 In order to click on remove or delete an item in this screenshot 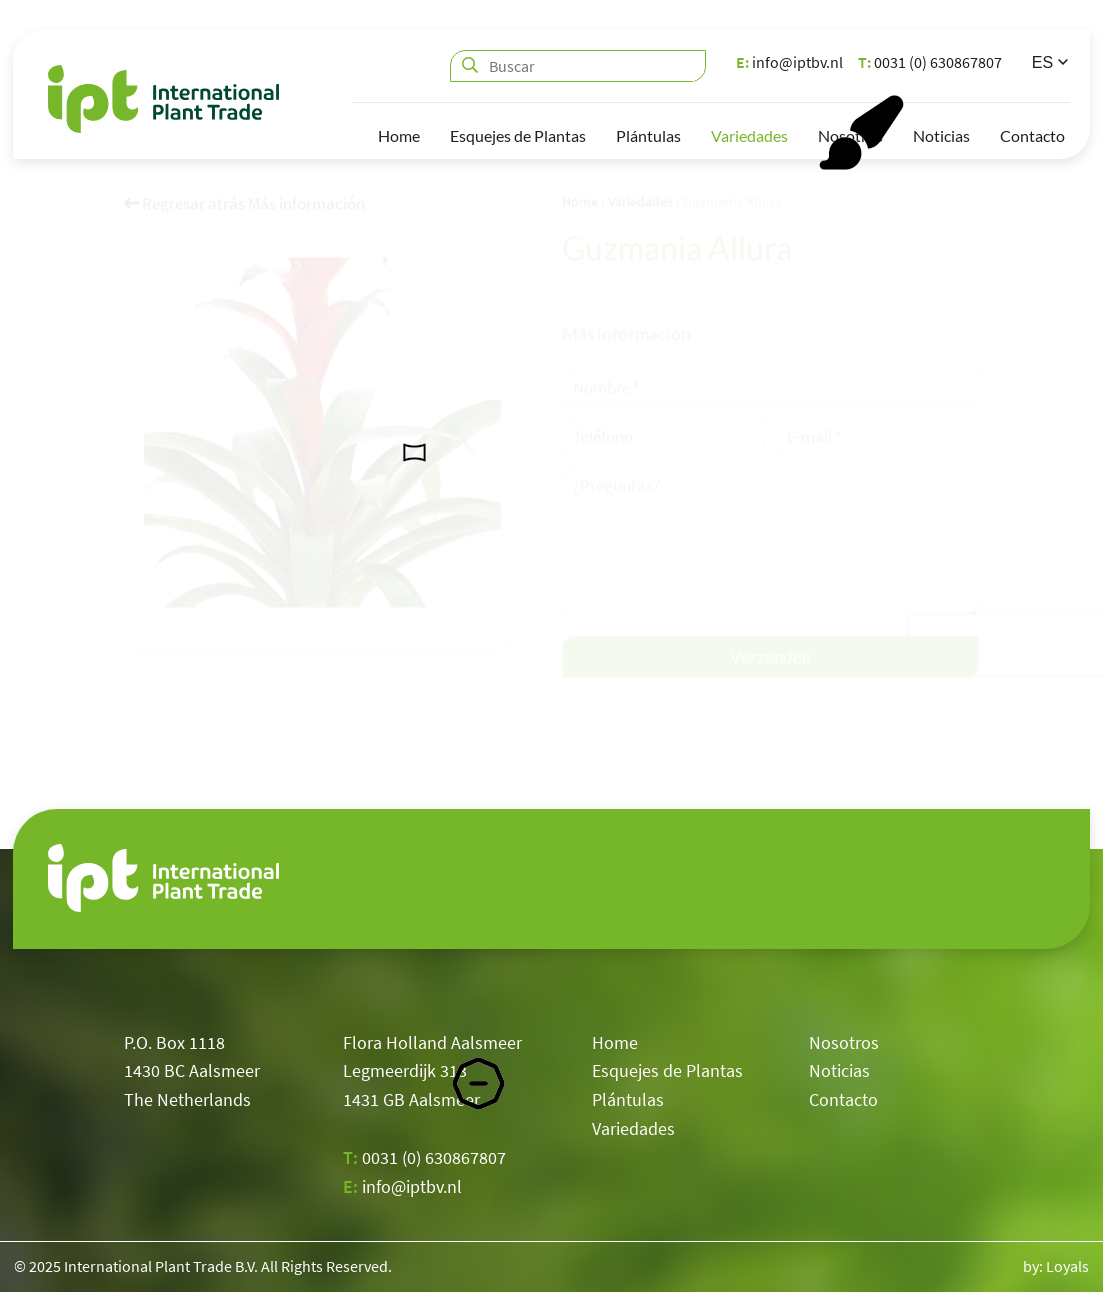, I will do `click(478, 1083)`.